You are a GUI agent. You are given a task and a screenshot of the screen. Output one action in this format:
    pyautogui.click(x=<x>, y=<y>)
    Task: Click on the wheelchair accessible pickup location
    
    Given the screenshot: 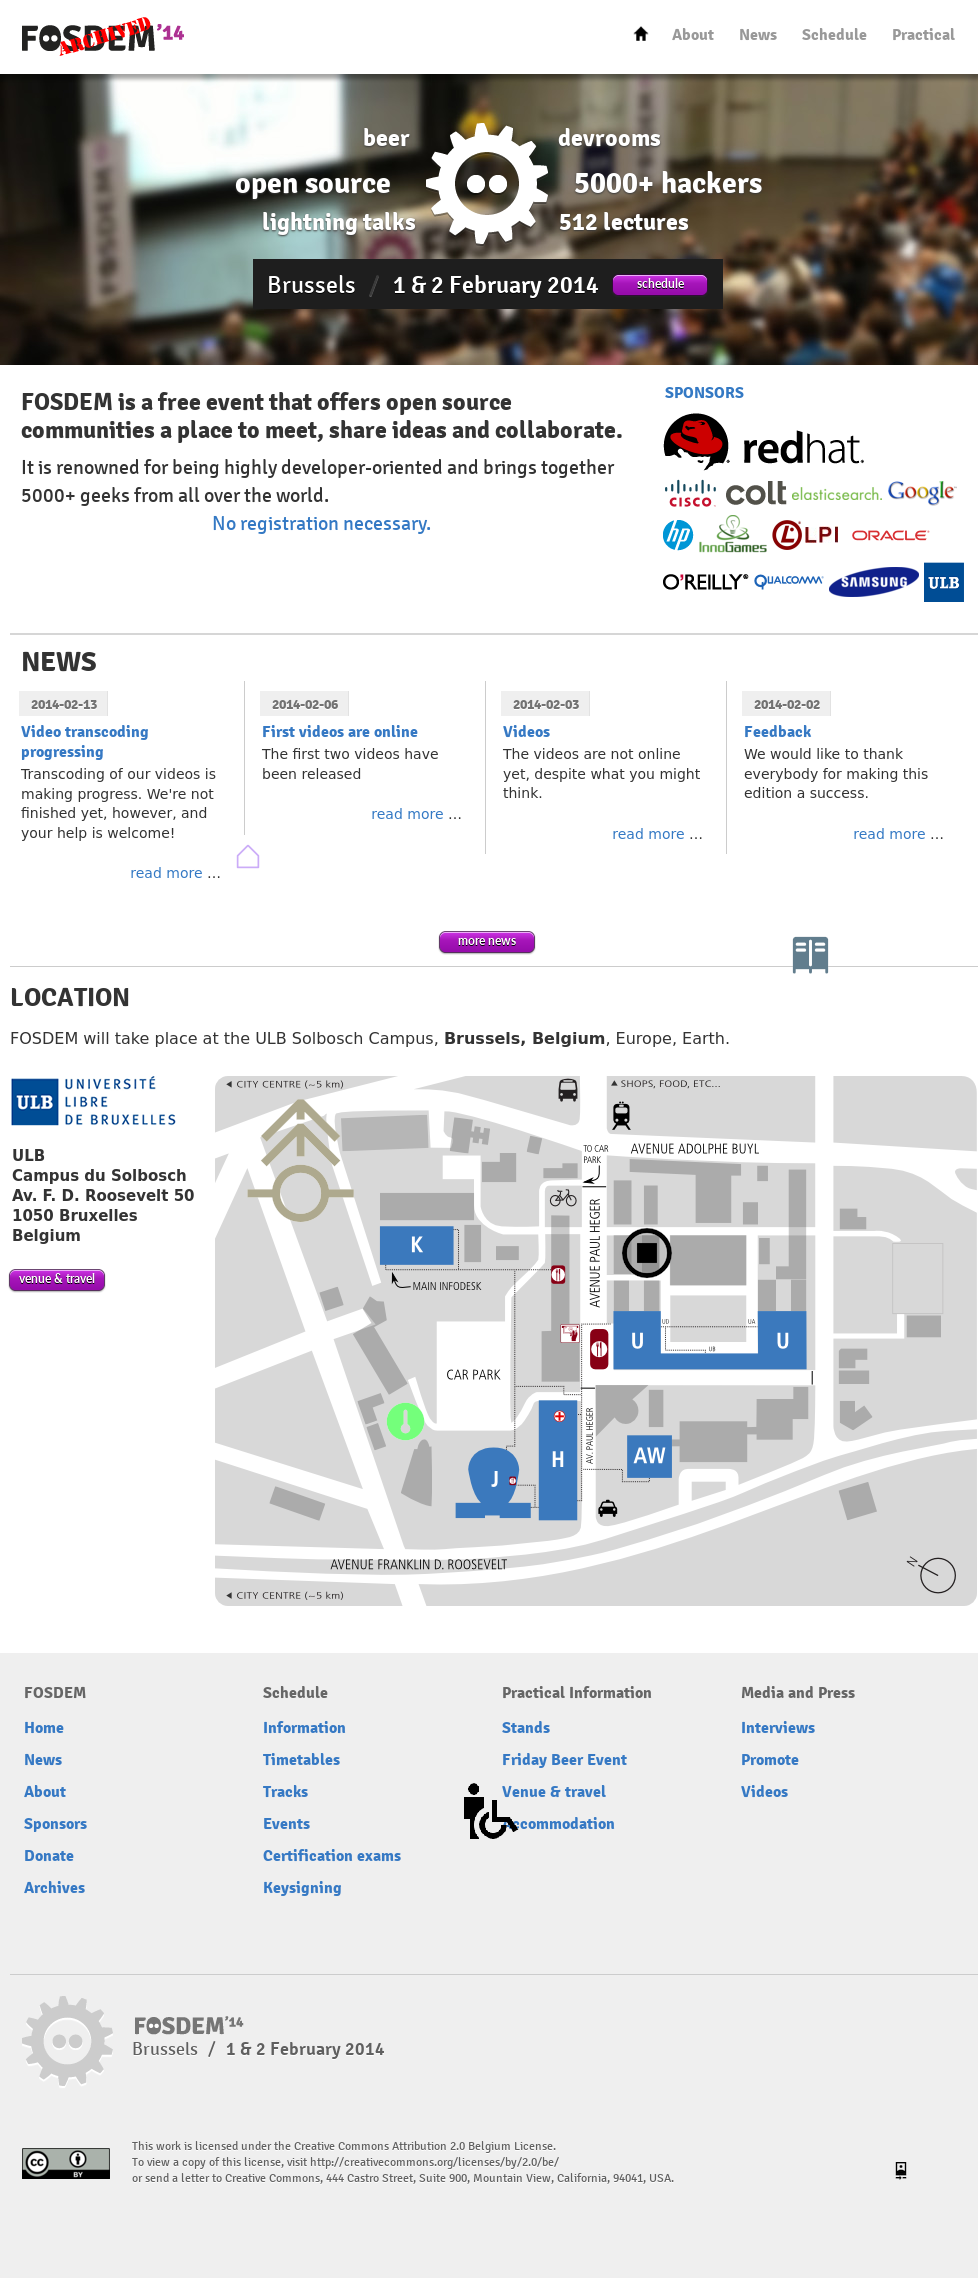 What is the action you would take?
    pyautogui.click(x=489, y=1811)
    